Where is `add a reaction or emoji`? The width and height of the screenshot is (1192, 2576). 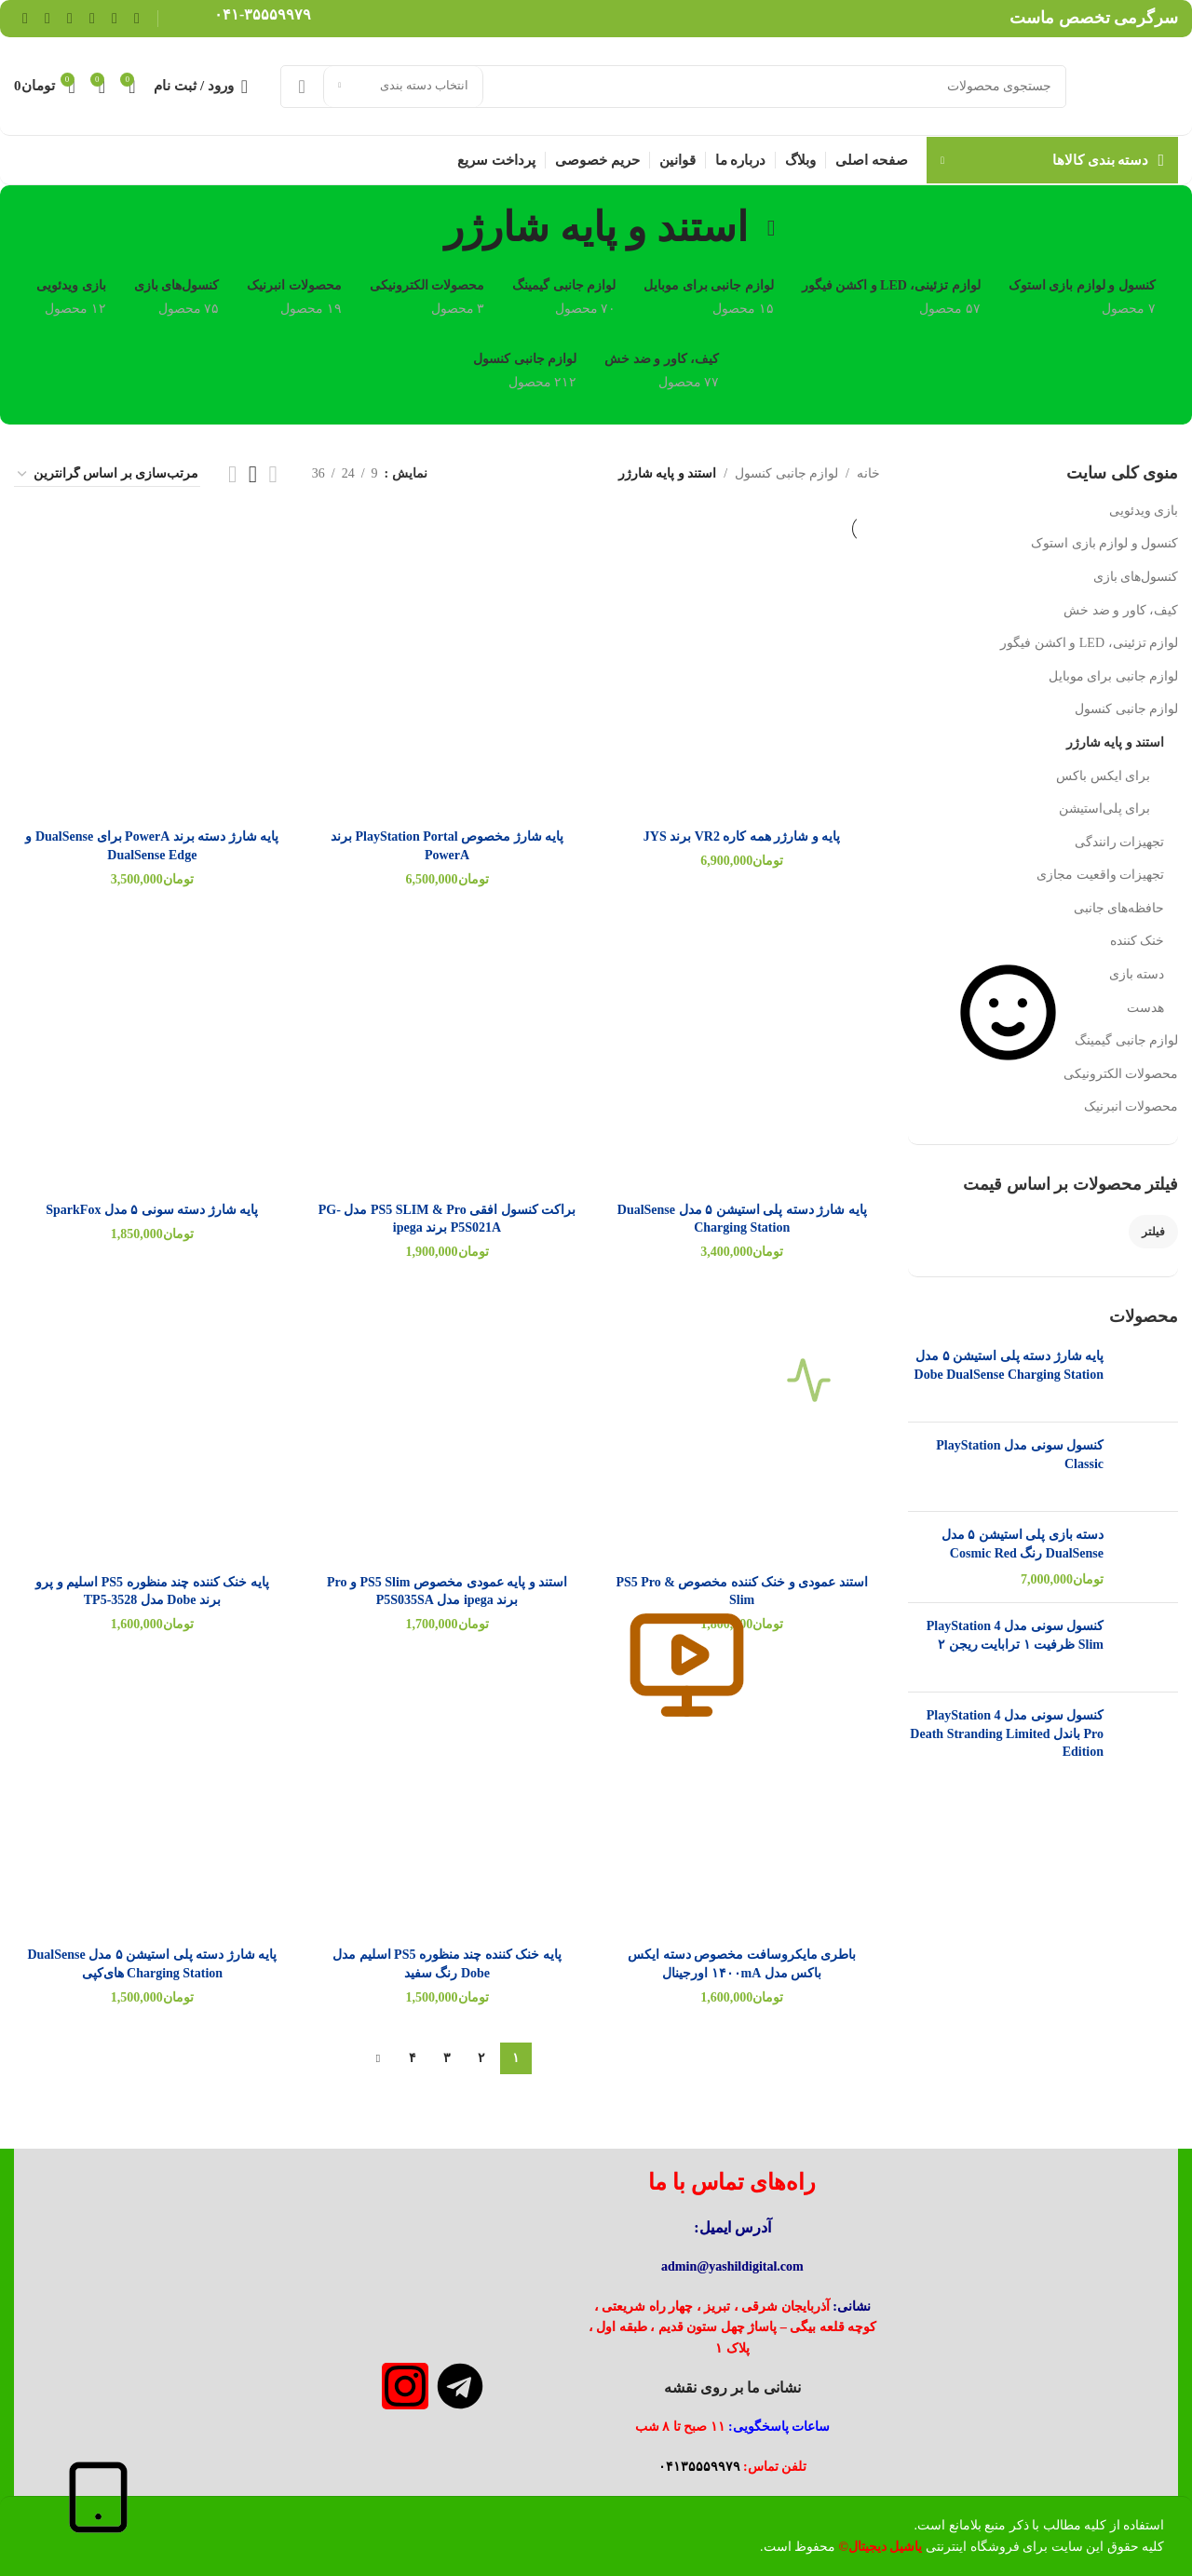
add a reaction or emoji is located at coordinates (1008, 1012).